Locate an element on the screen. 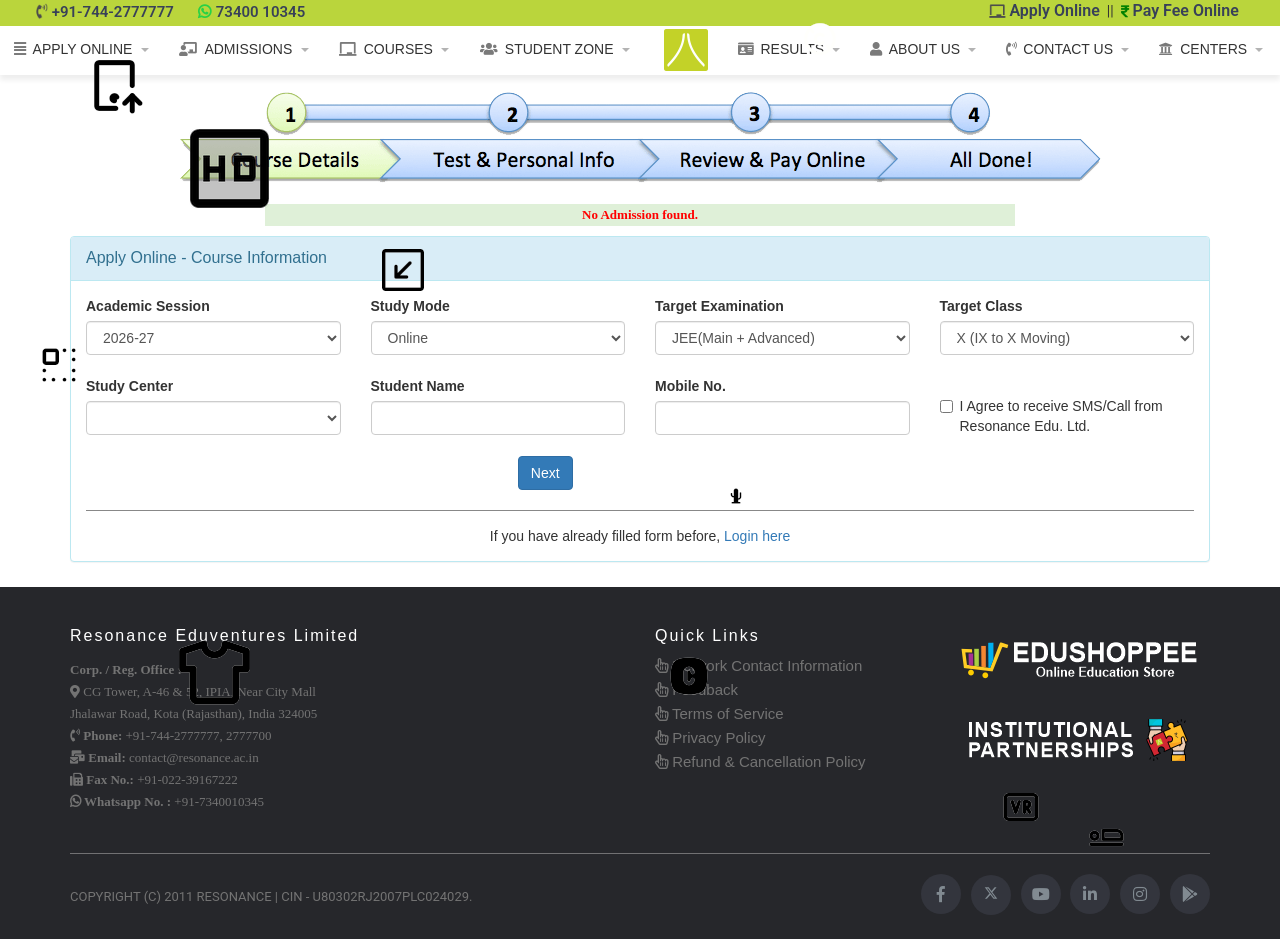 Image resolution: width=1280 pixels, height=939 pixels. indicates a copyright symbol or content ownership is located at coordinates (689, 676).